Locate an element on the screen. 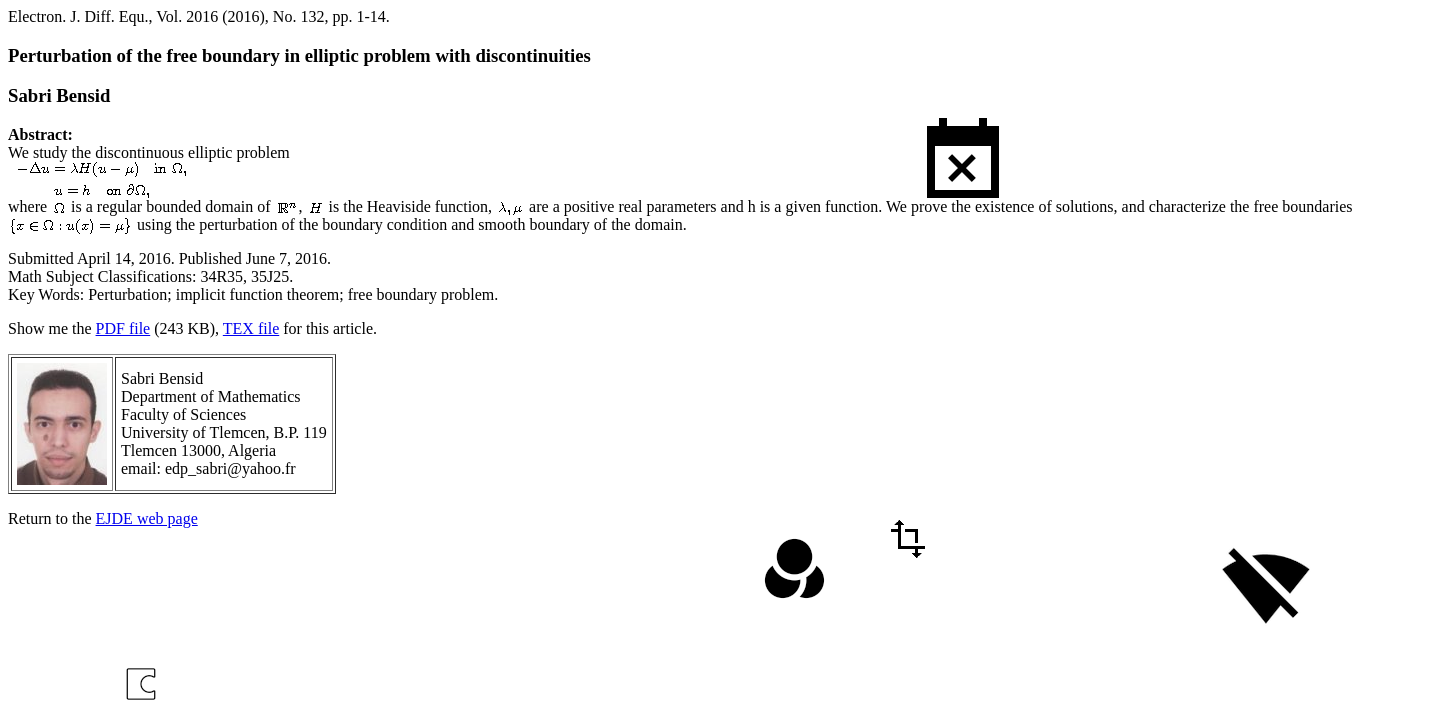  indicates wifi is disabled or unavailable is located at coordinates (1266, 588).